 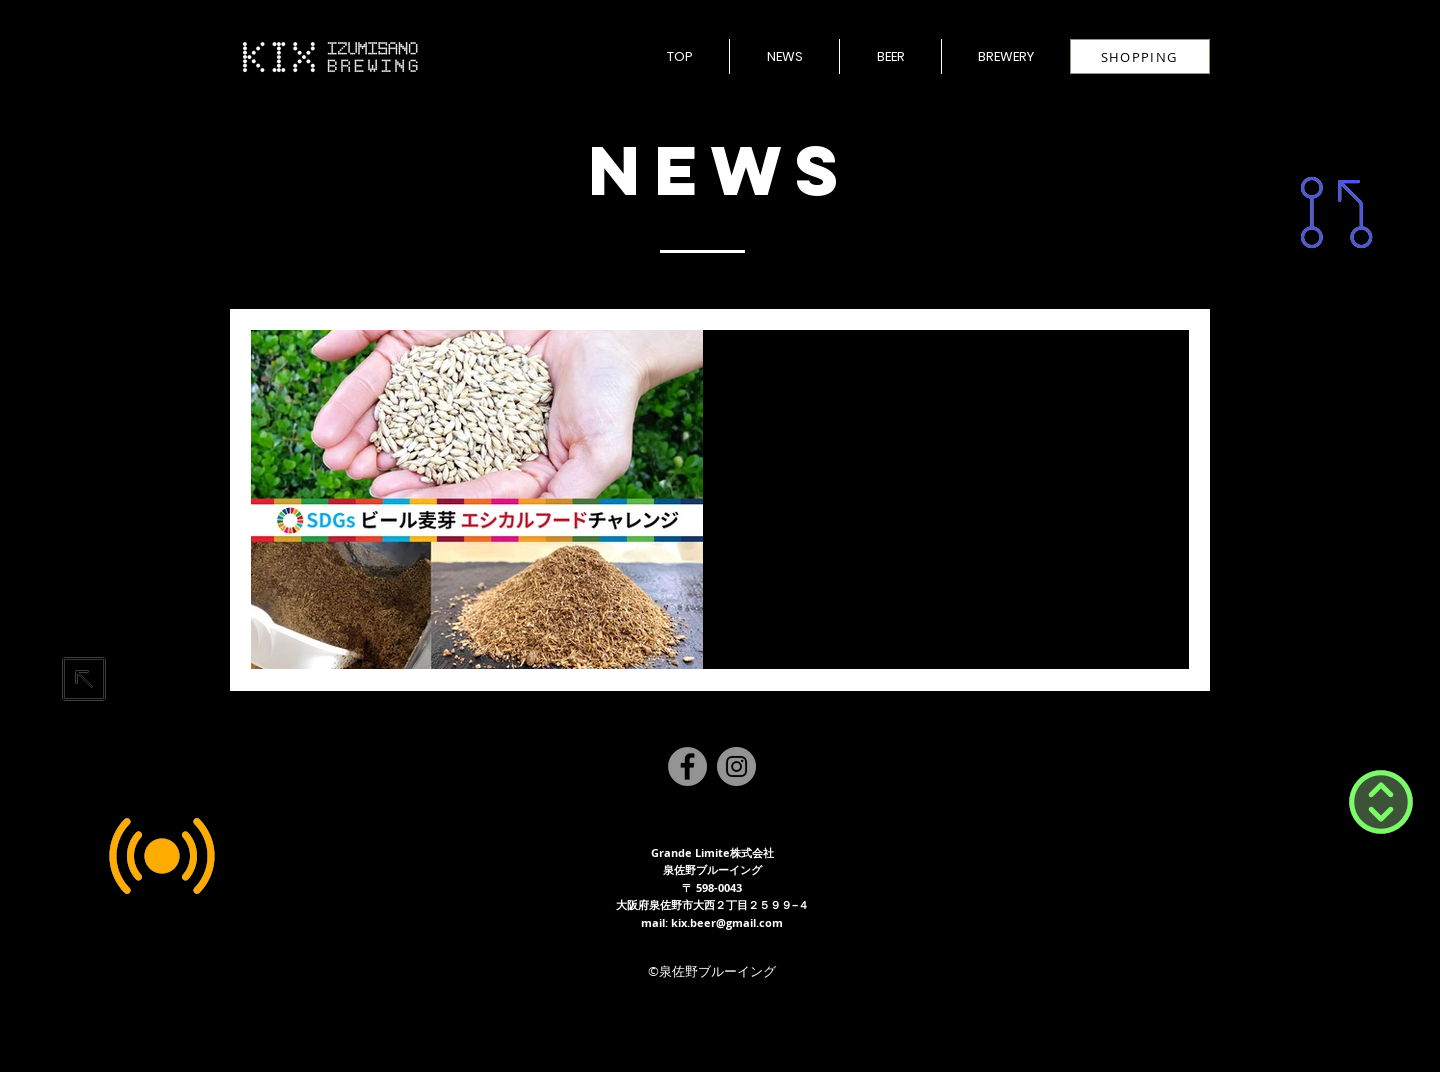 I want to click on expand or collapse a section, so click(x=1381, y=802).